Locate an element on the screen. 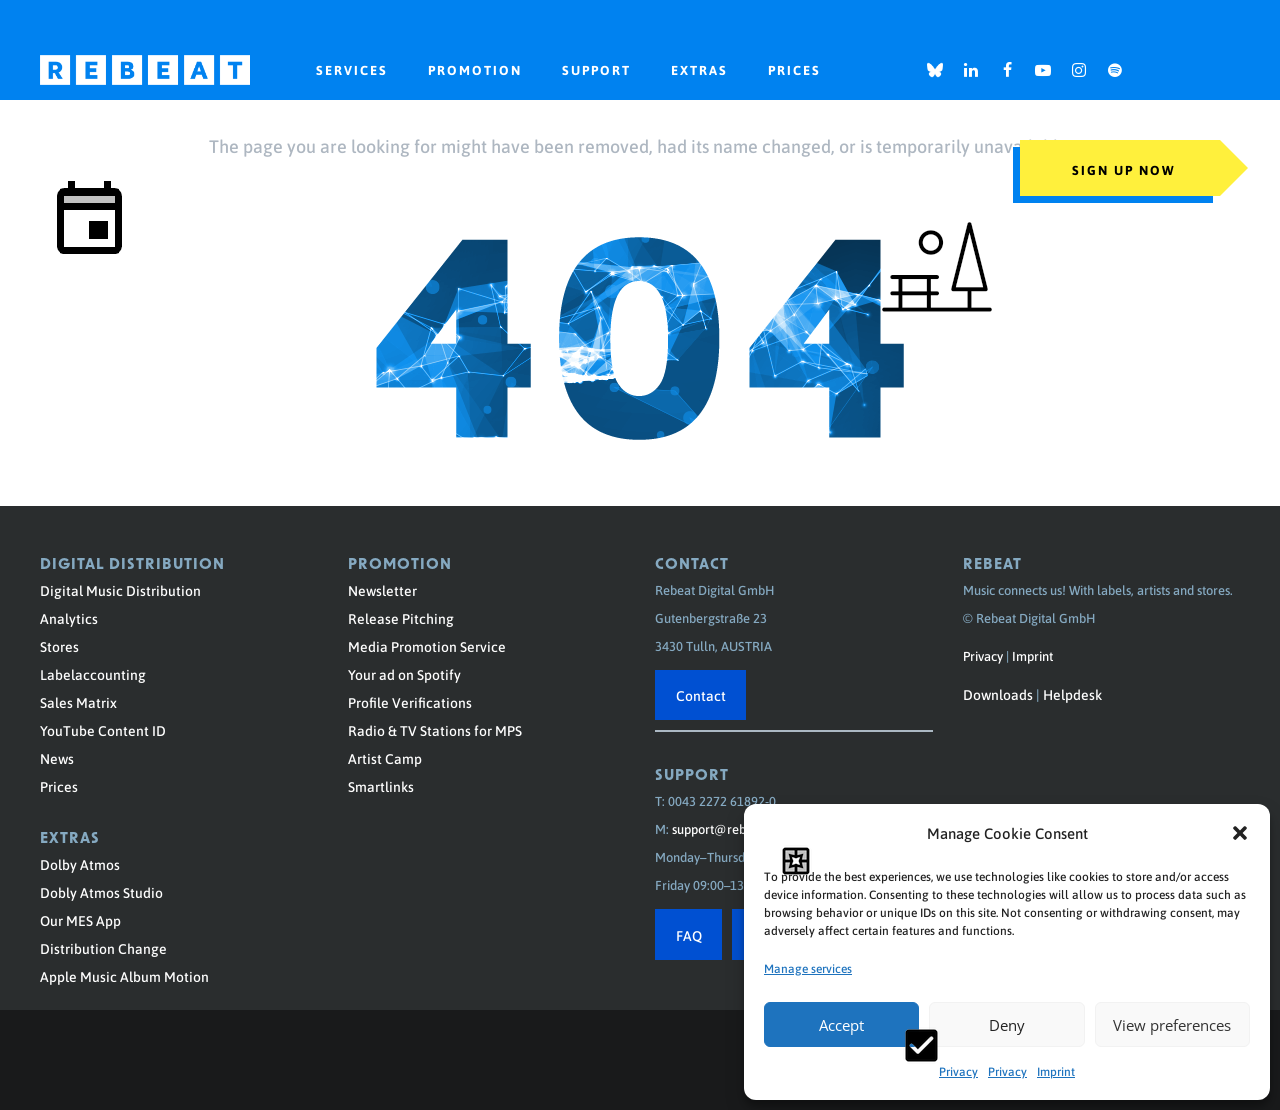 The width and height of the screenshot is (1280, 1110). view calendar events is located at coordinates (89, 217).